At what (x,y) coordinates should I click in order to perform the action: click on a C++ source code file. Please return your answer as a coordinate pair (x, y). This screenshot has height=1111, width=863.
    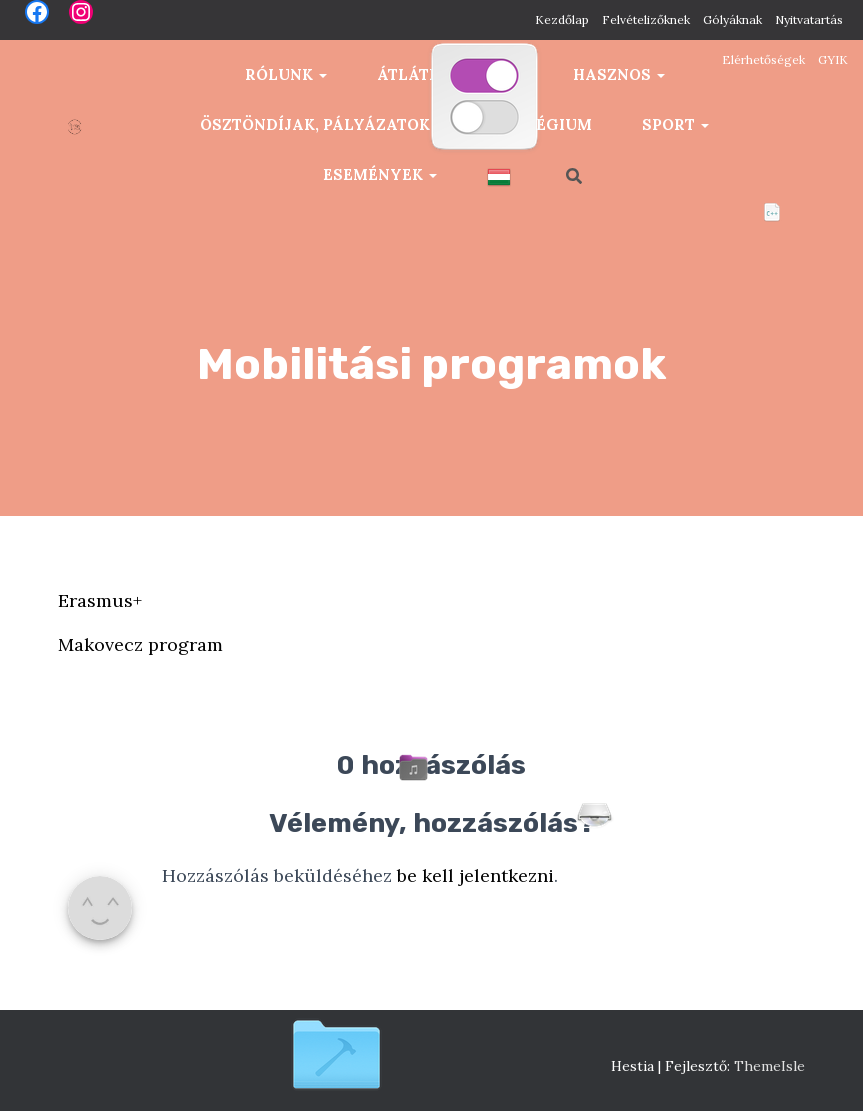
    Looking at the image, I should click on (772, 212).